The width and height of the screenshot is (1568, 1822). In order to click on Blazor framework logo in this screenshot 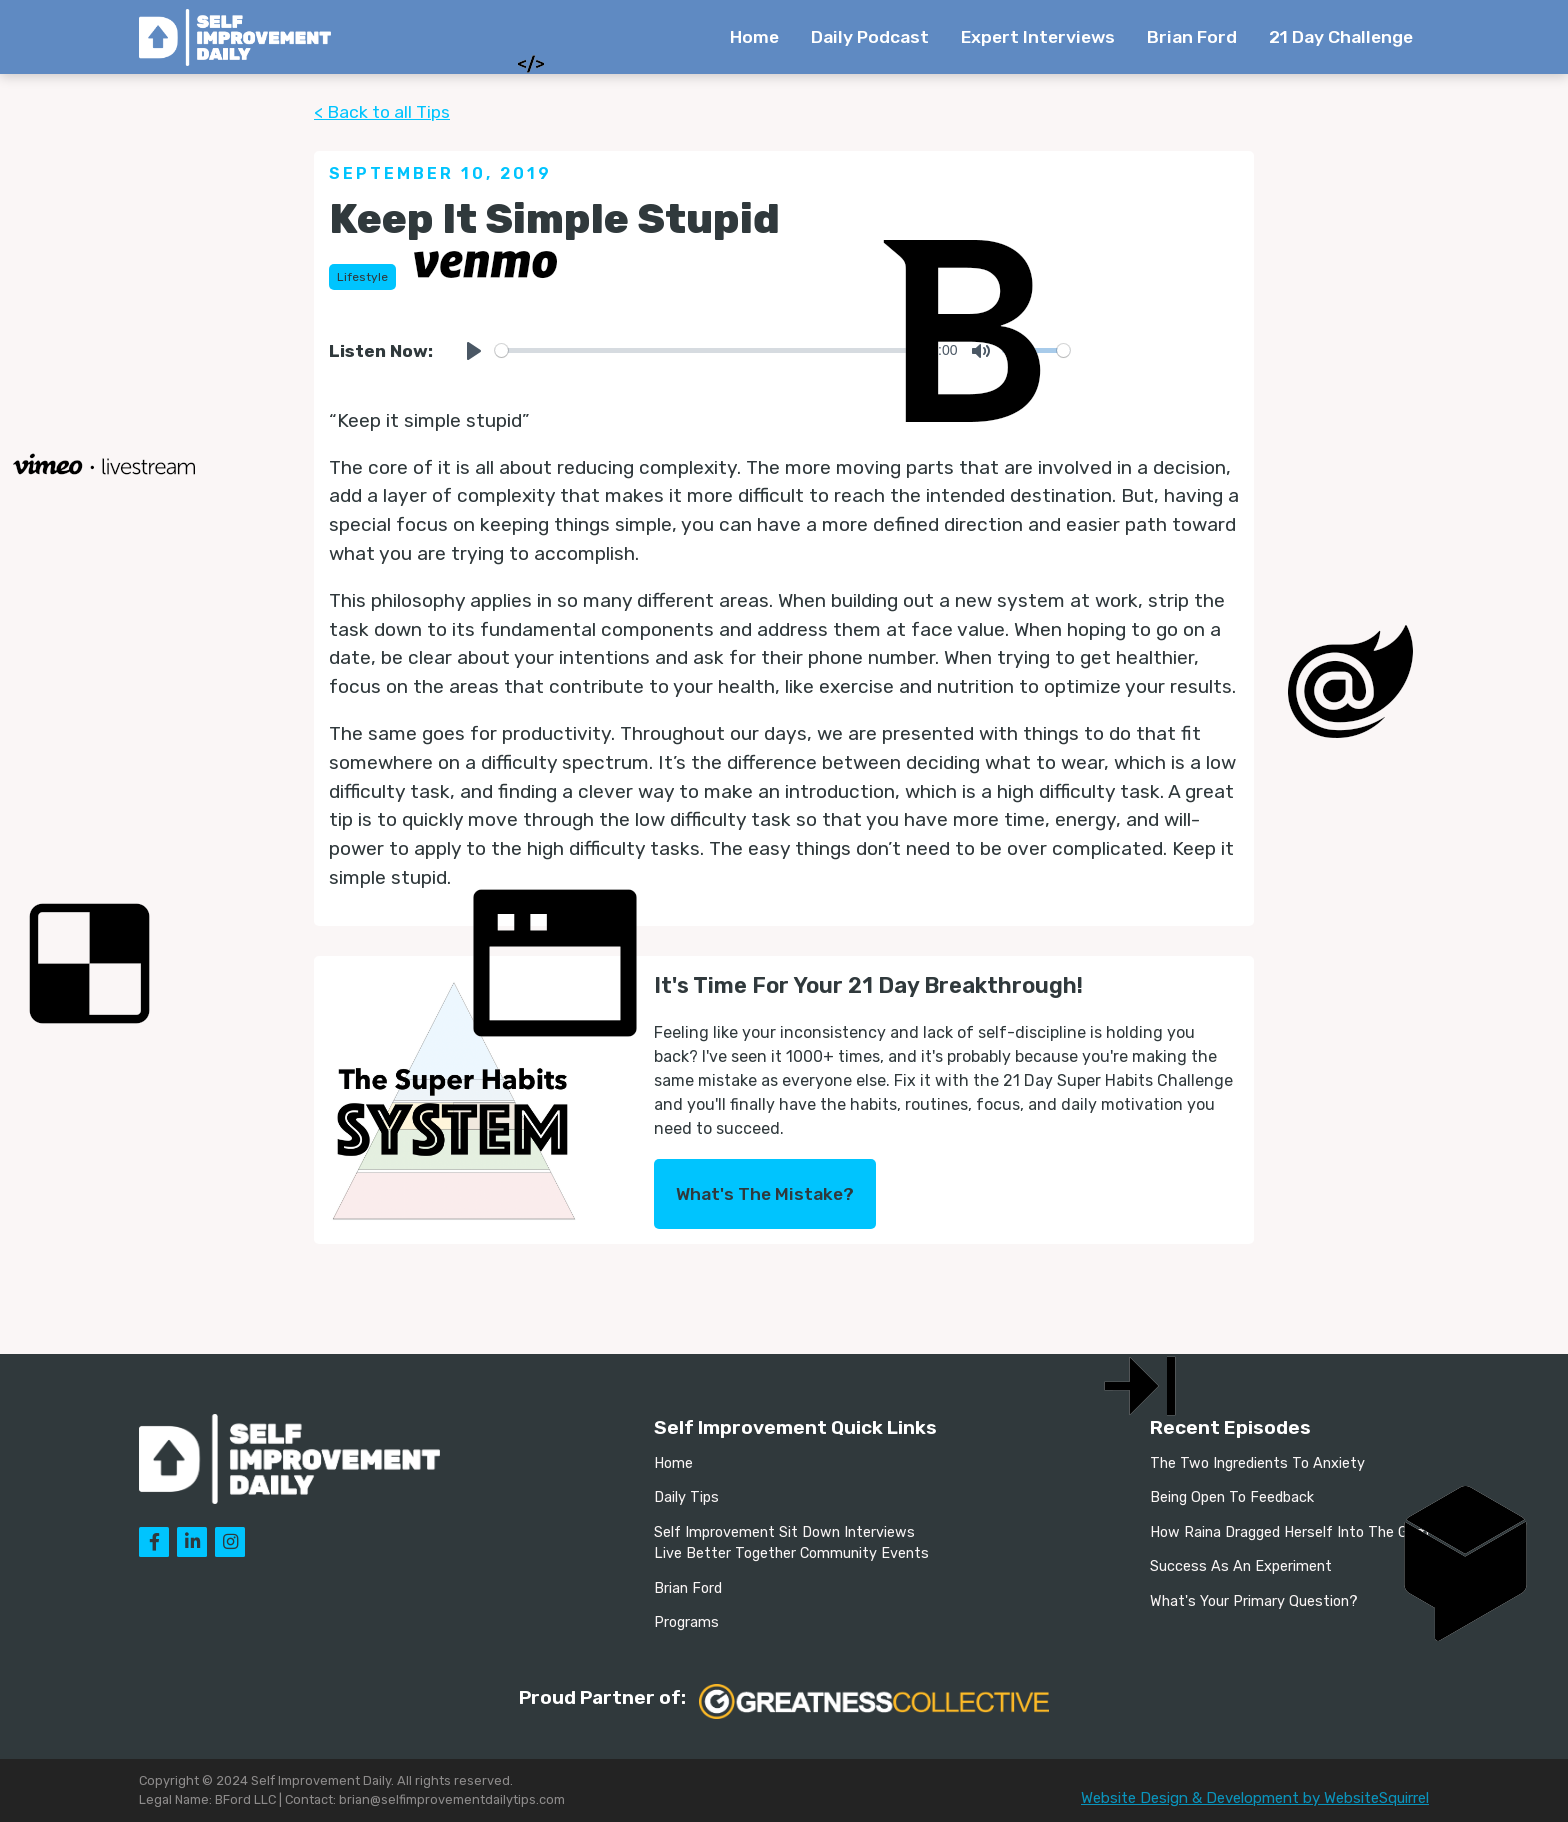, I will do `click(1350, 681)`.